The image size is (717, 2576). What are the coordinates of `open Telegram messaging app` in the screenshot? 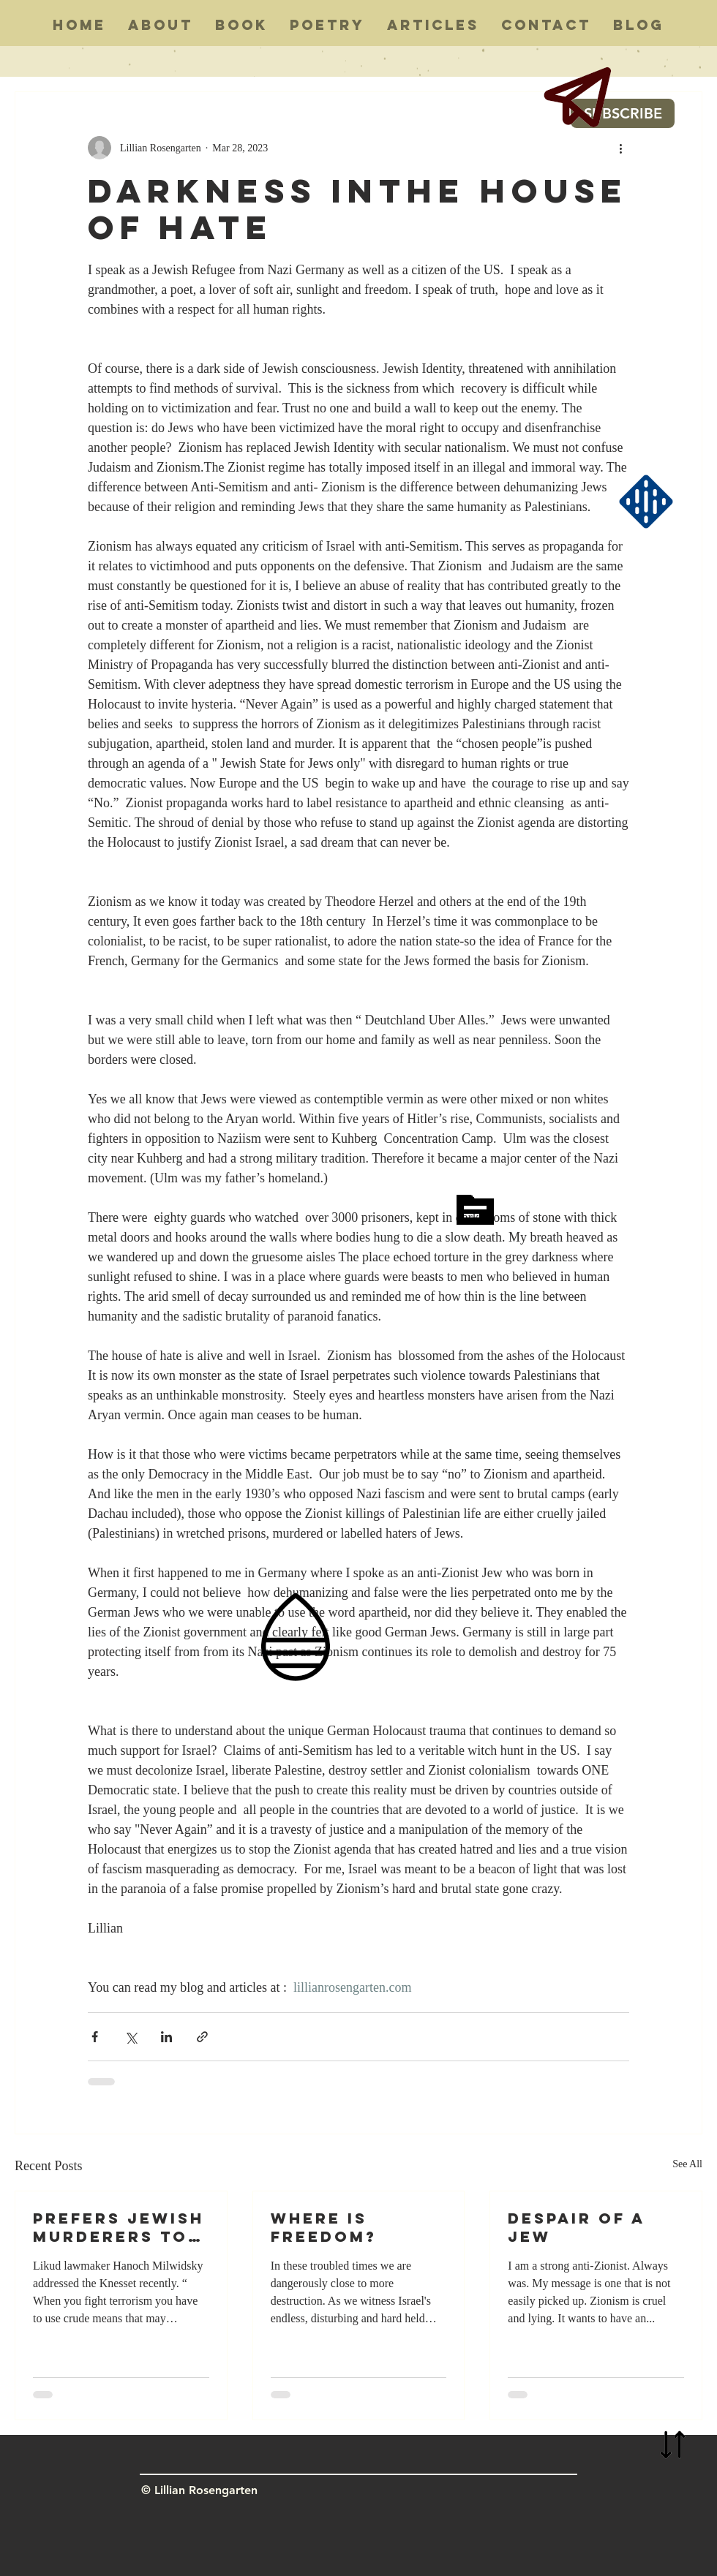 It's located at (579, 98).